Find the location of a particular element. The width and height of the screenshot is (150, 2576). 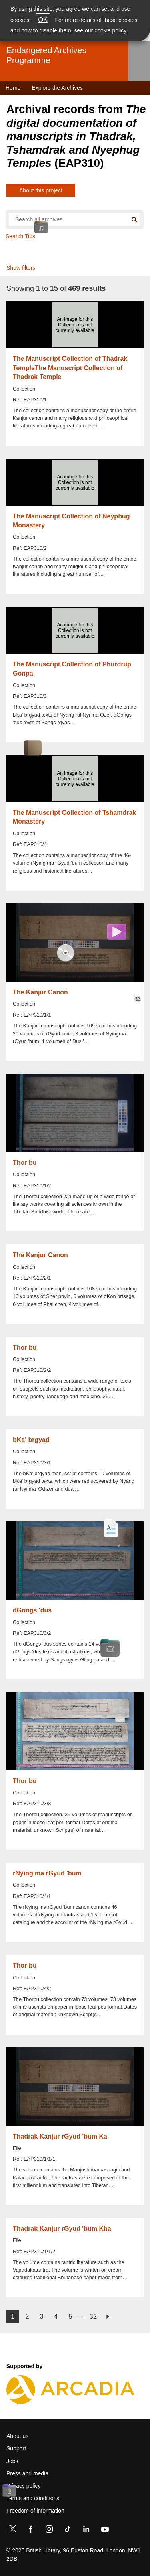

access desktop folder is located at coordinates (33, 747).